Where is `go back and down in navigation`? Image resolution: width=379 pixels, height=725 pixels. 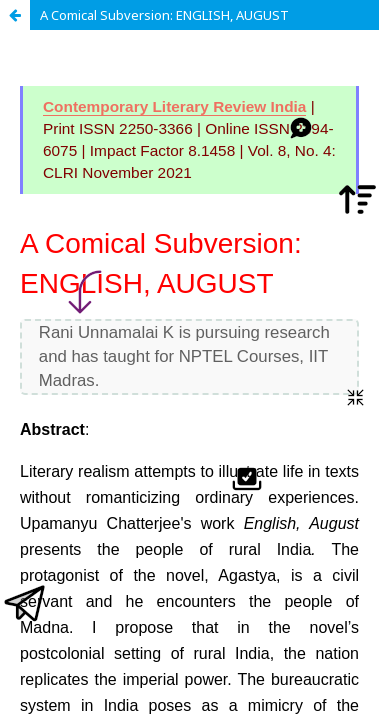 go back and down in navigation is located at coordinates (85, 292).